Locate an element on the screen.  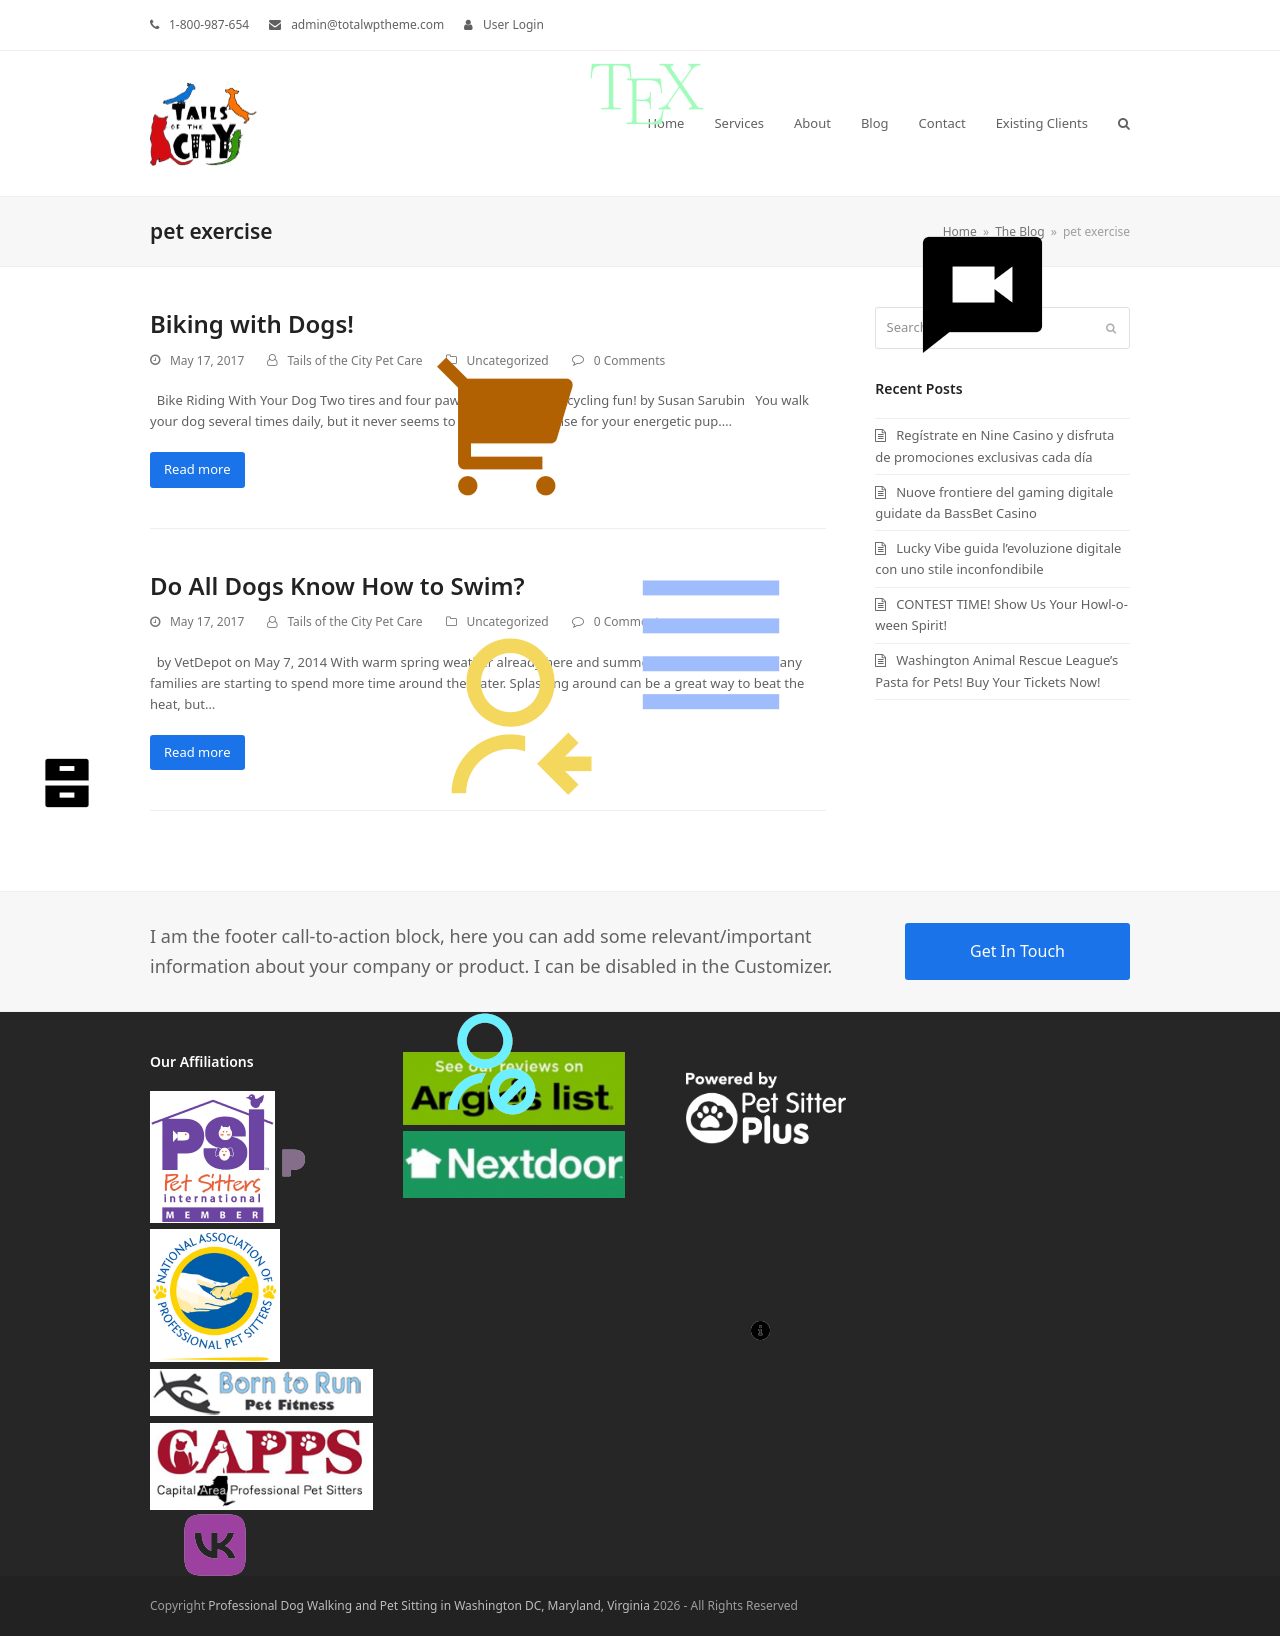
block or ban a user is located at coordinates (485, 1064).